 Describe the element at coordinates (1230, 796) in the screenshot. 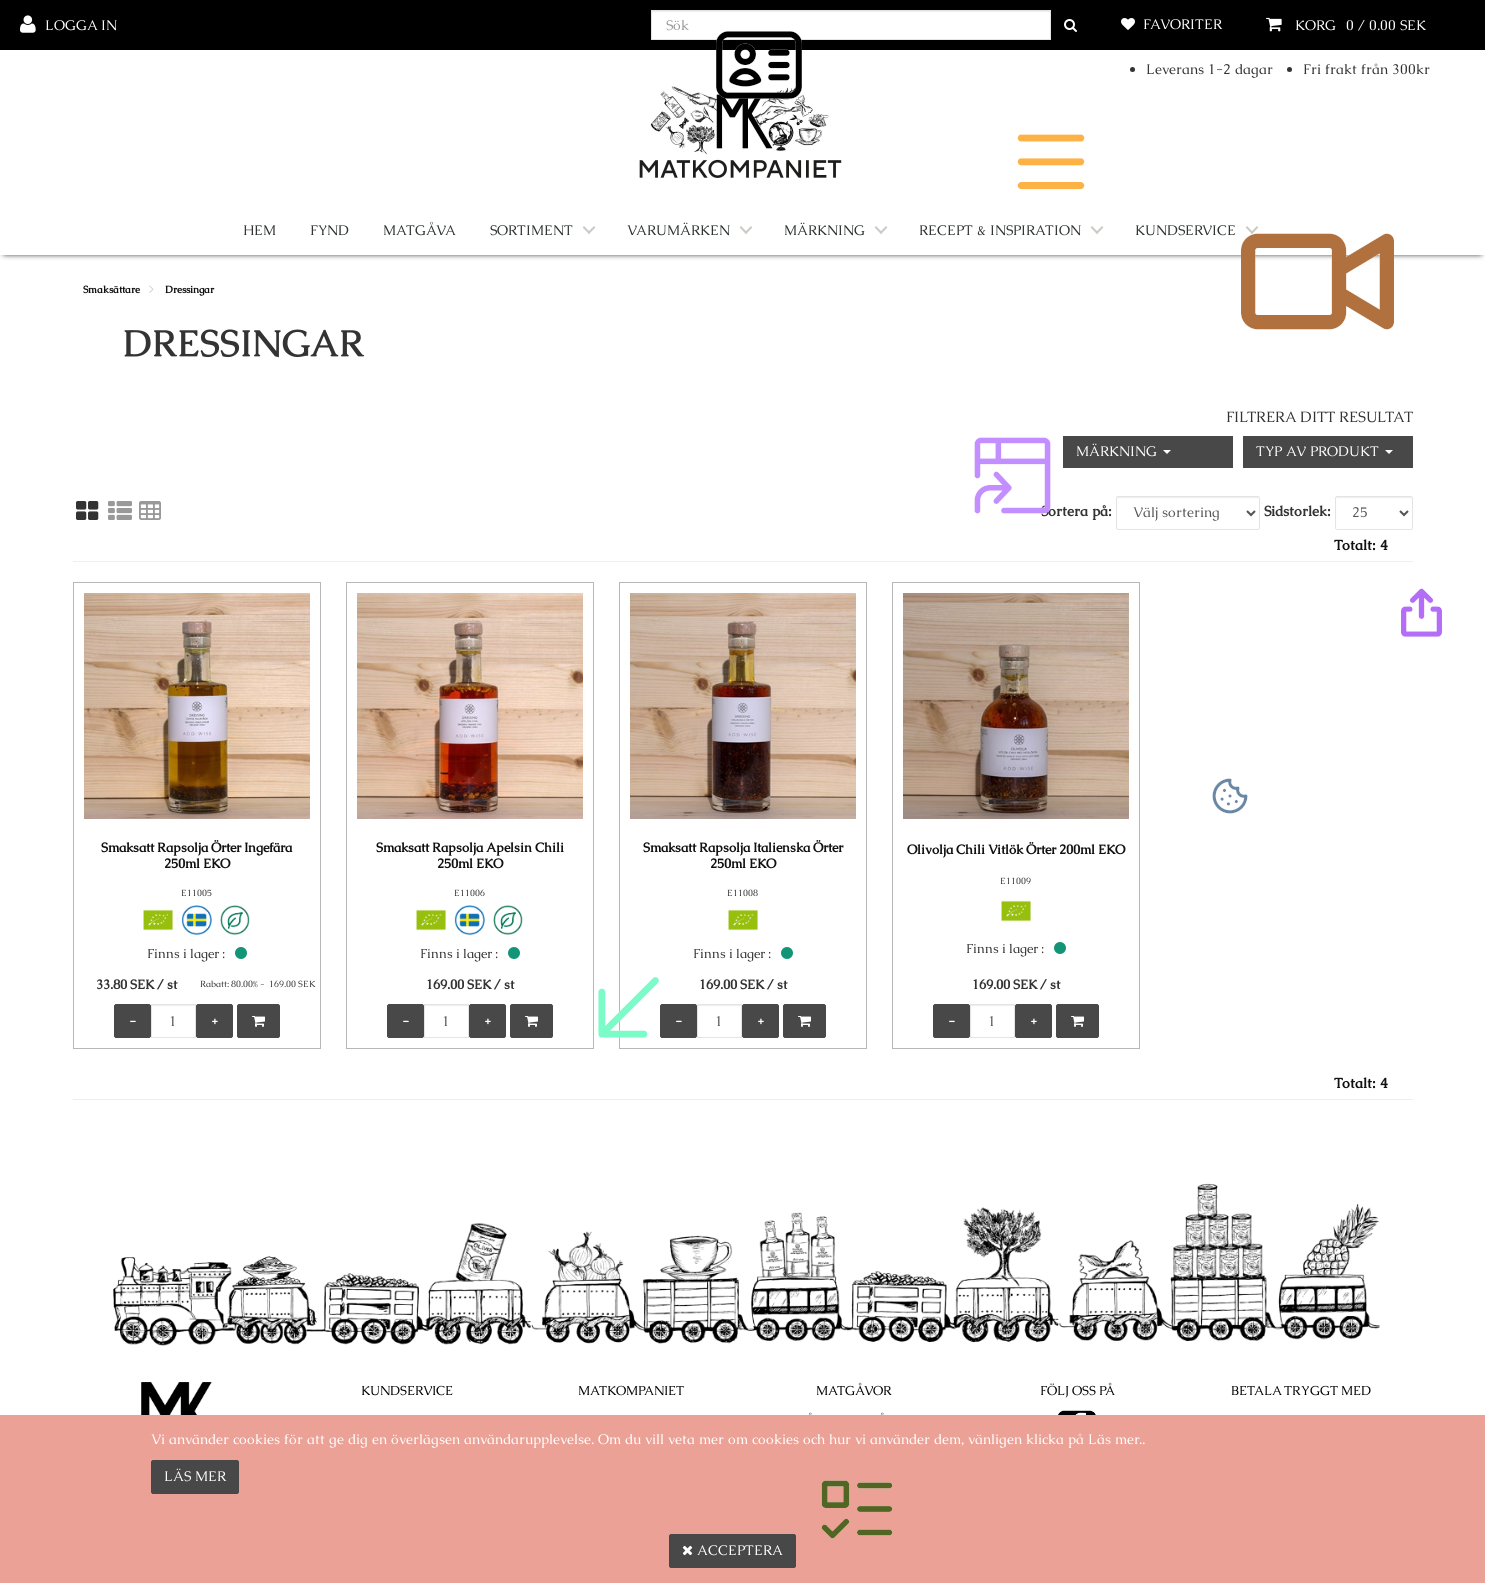

I see `manage cookie preferences` at that location.